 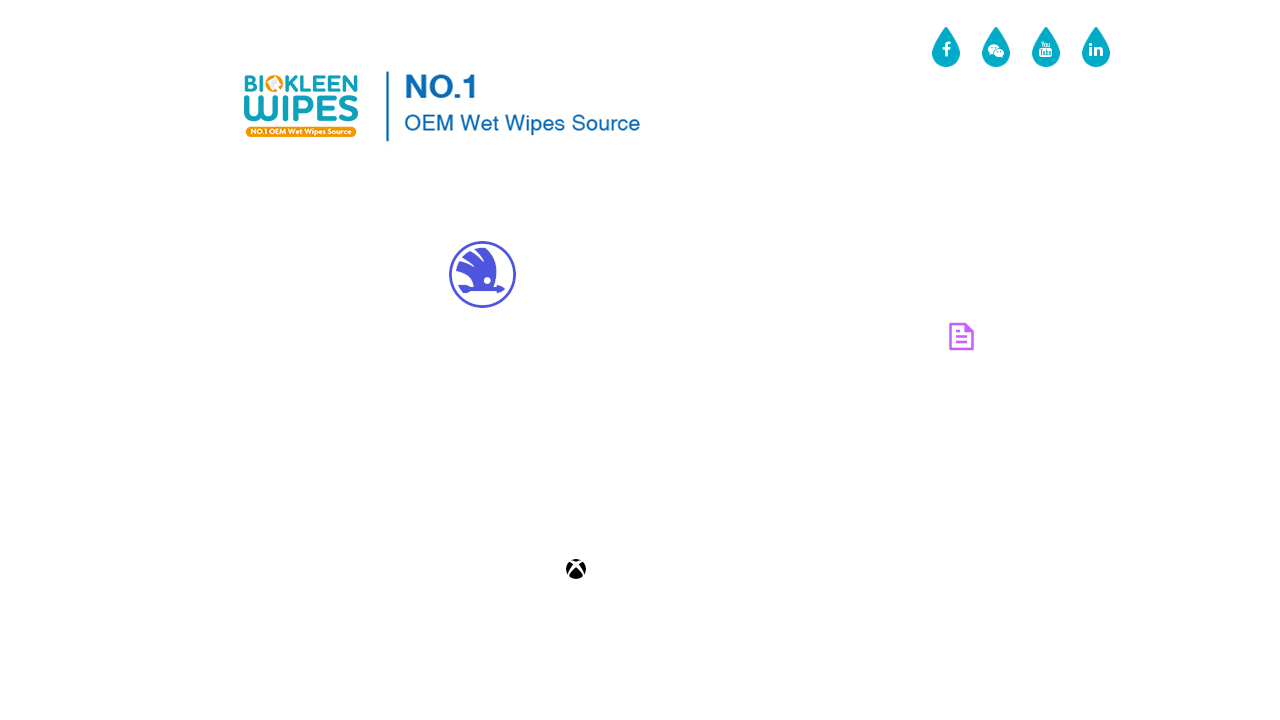 I want to click on Škoda brand logo, so click(x=482, y=274).